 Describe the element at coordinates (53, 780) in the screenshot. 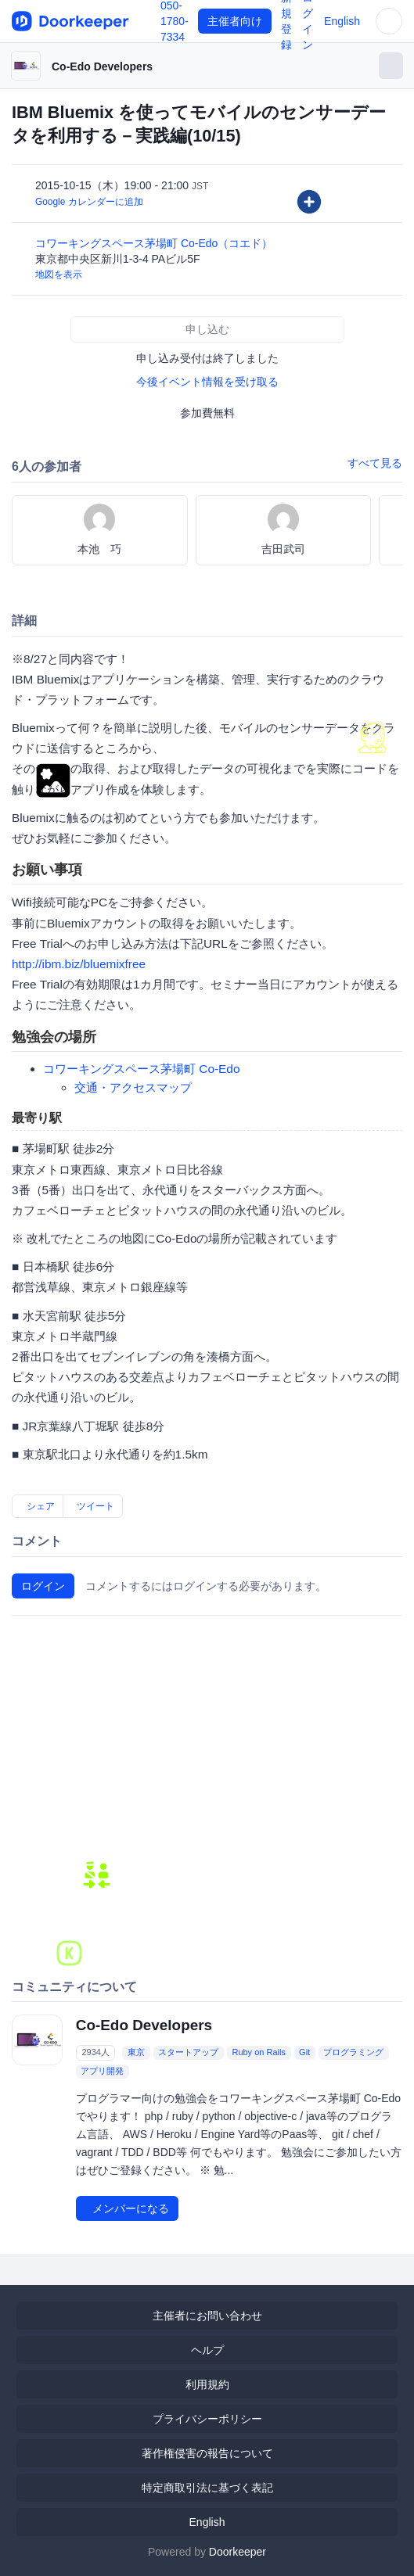

I see `add or upload an image` at that location.